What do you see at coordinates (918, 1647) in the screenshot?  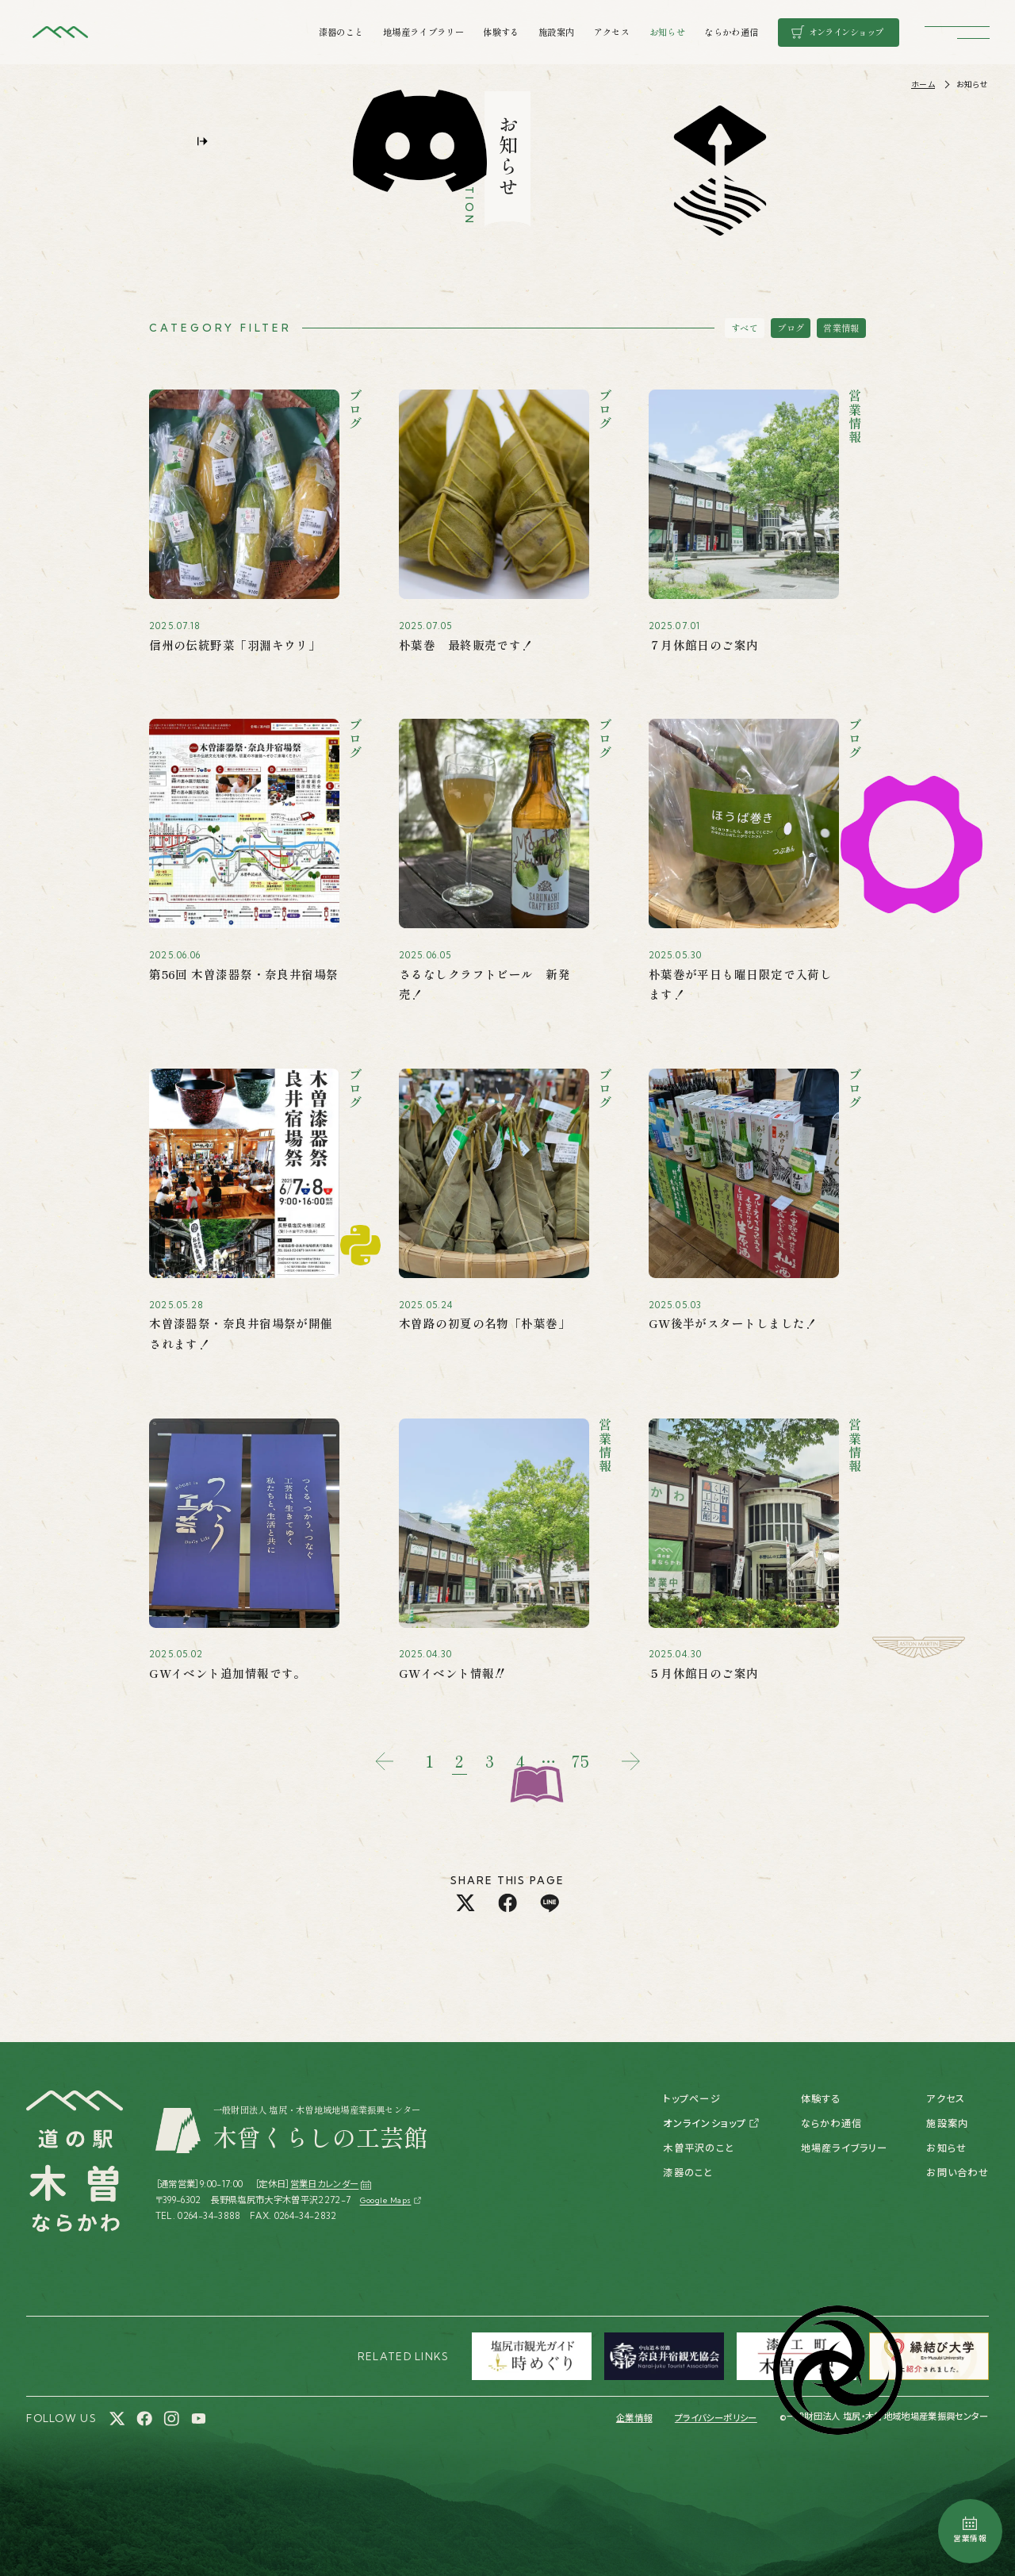 I see `Aston Martin brand logo` at bounding box center [918, 1647].